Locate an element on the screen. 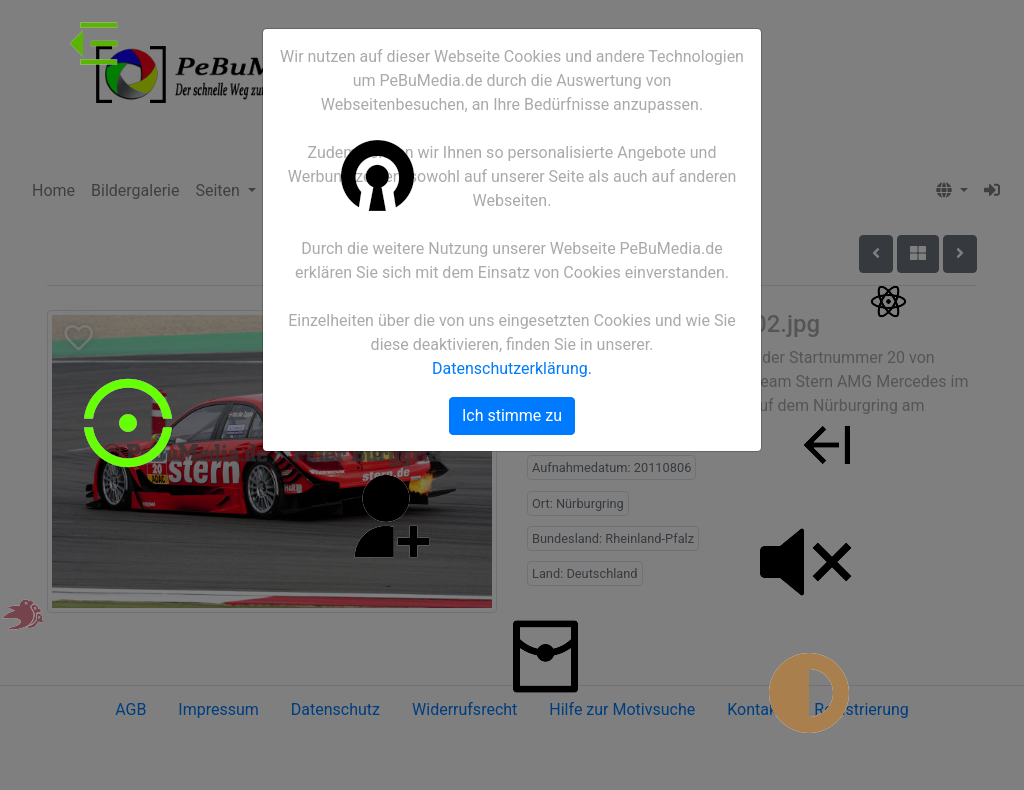 The height and width of the screenshot is (790, 1024). send or receive a red packet (hongbao) is located at coordinates (545, 656).